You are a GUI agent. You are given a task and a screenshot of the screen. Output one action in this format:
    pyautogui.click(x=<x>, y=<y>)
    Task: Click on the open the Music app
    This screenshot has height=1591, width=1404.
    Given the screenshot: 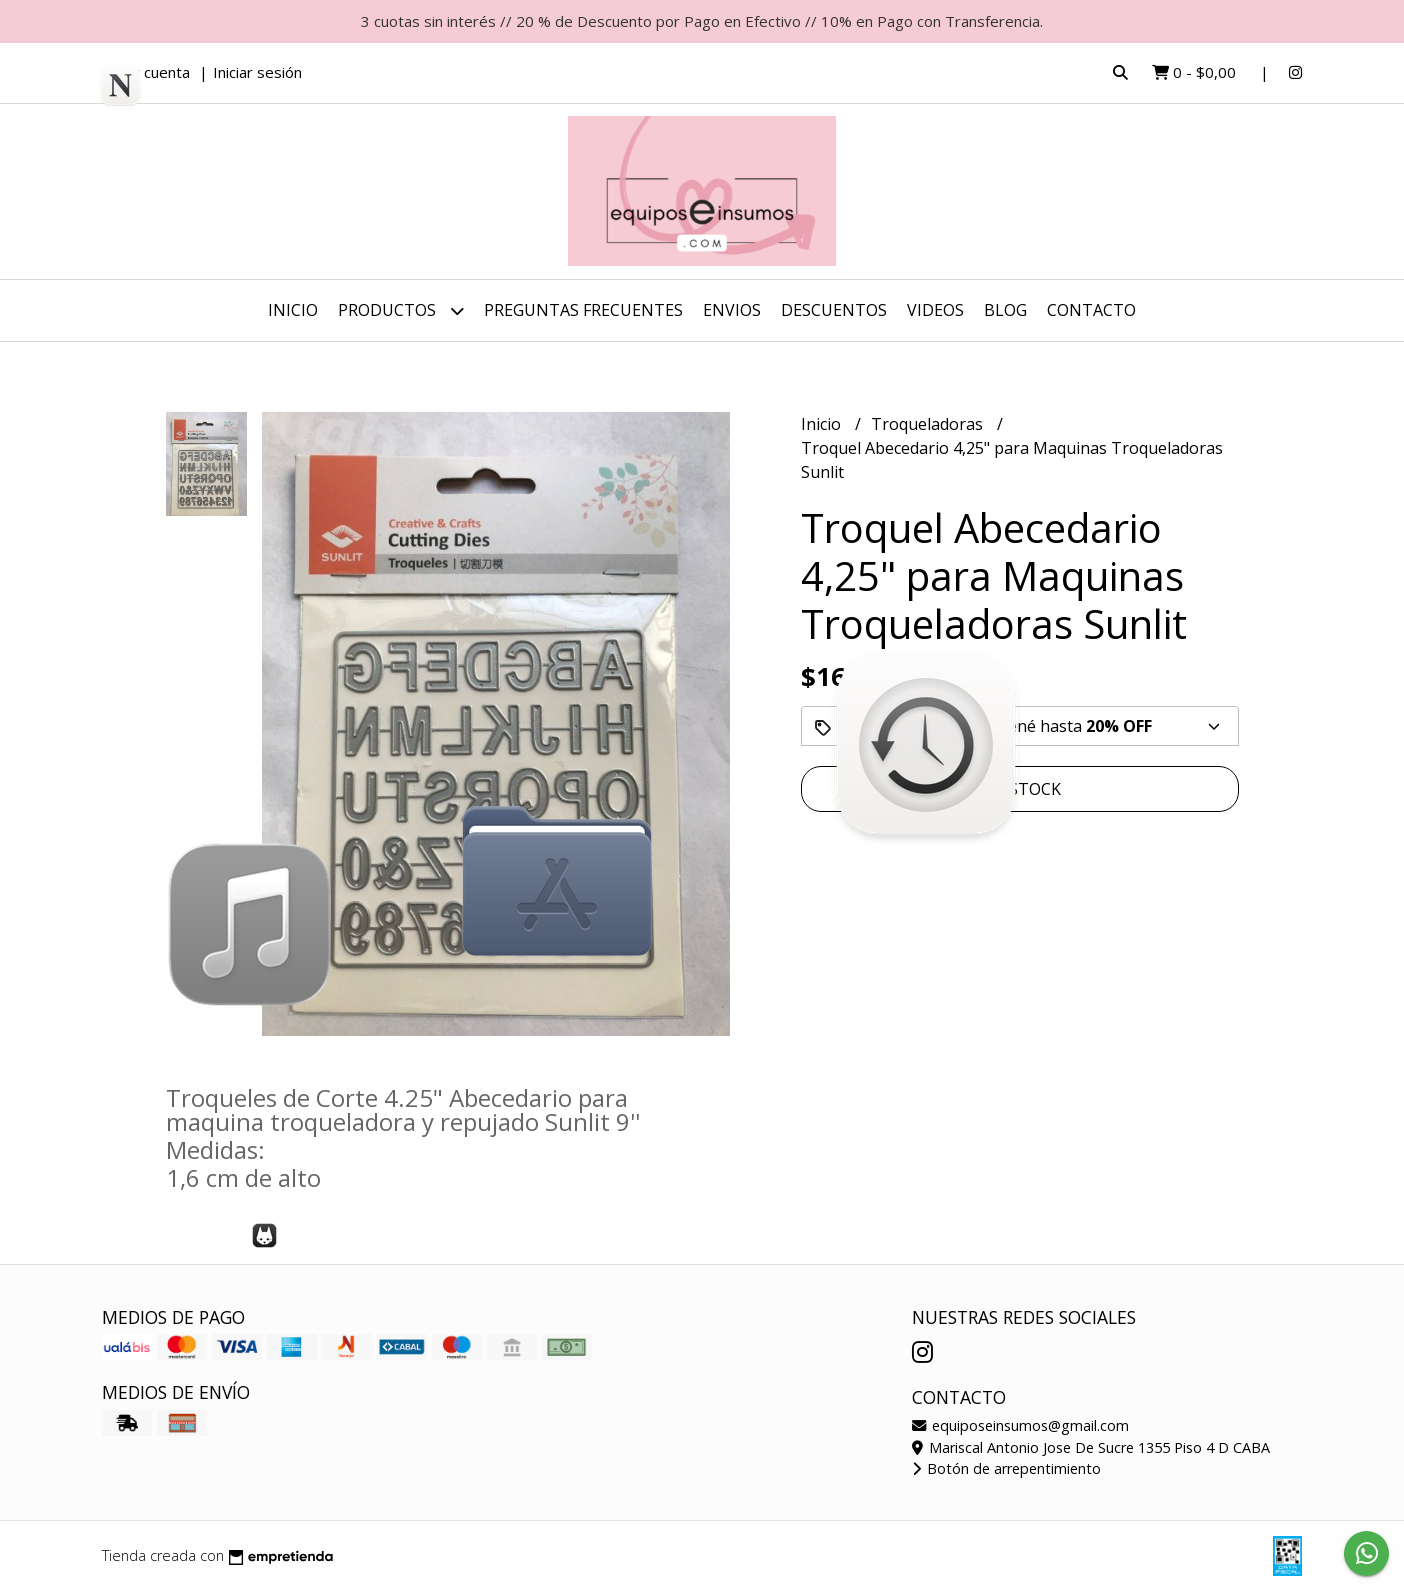 What is the action you would take?
    pyautogui.click(x=249, y=924)
    